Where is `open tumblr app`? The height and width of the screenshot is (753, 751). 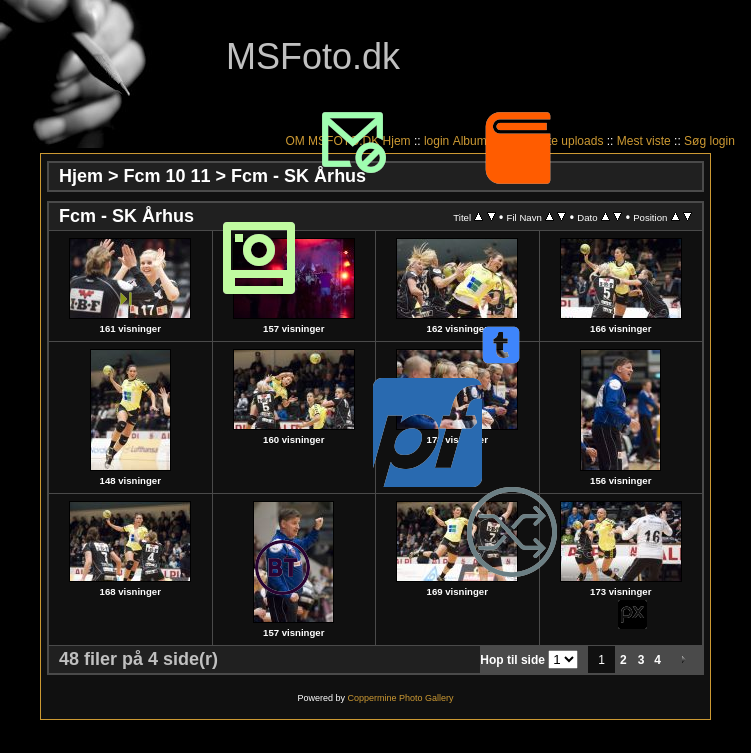 open tumblr app is located at coordinates (501, 345).